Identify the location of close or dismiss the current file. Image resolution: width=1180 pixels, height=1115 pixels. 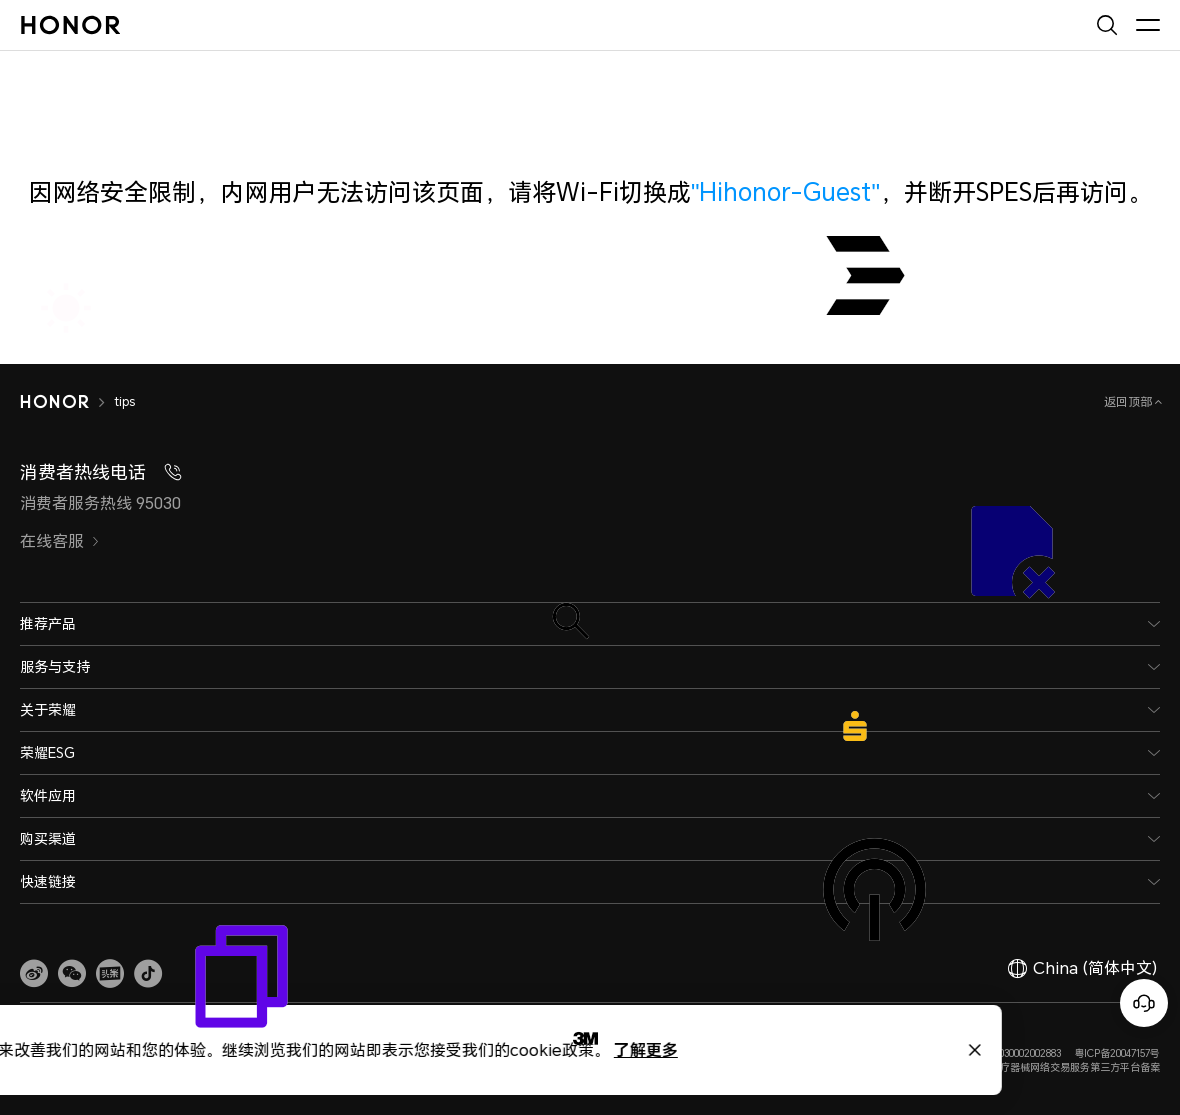
(1012, 551).